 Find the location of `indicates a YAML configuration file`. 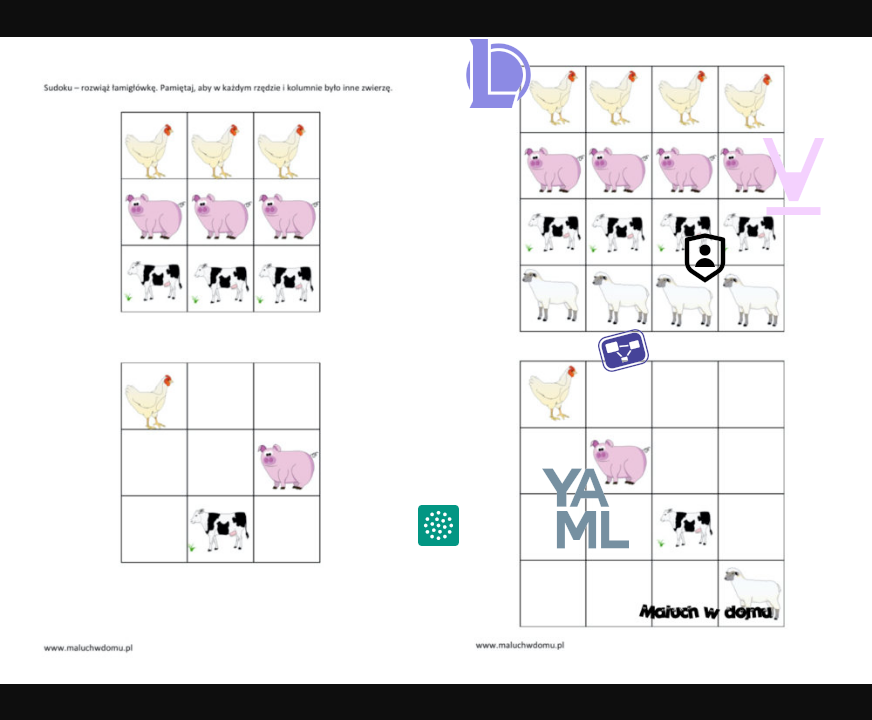

indicates a YAML configuration file is located at coordinates (585, 508).